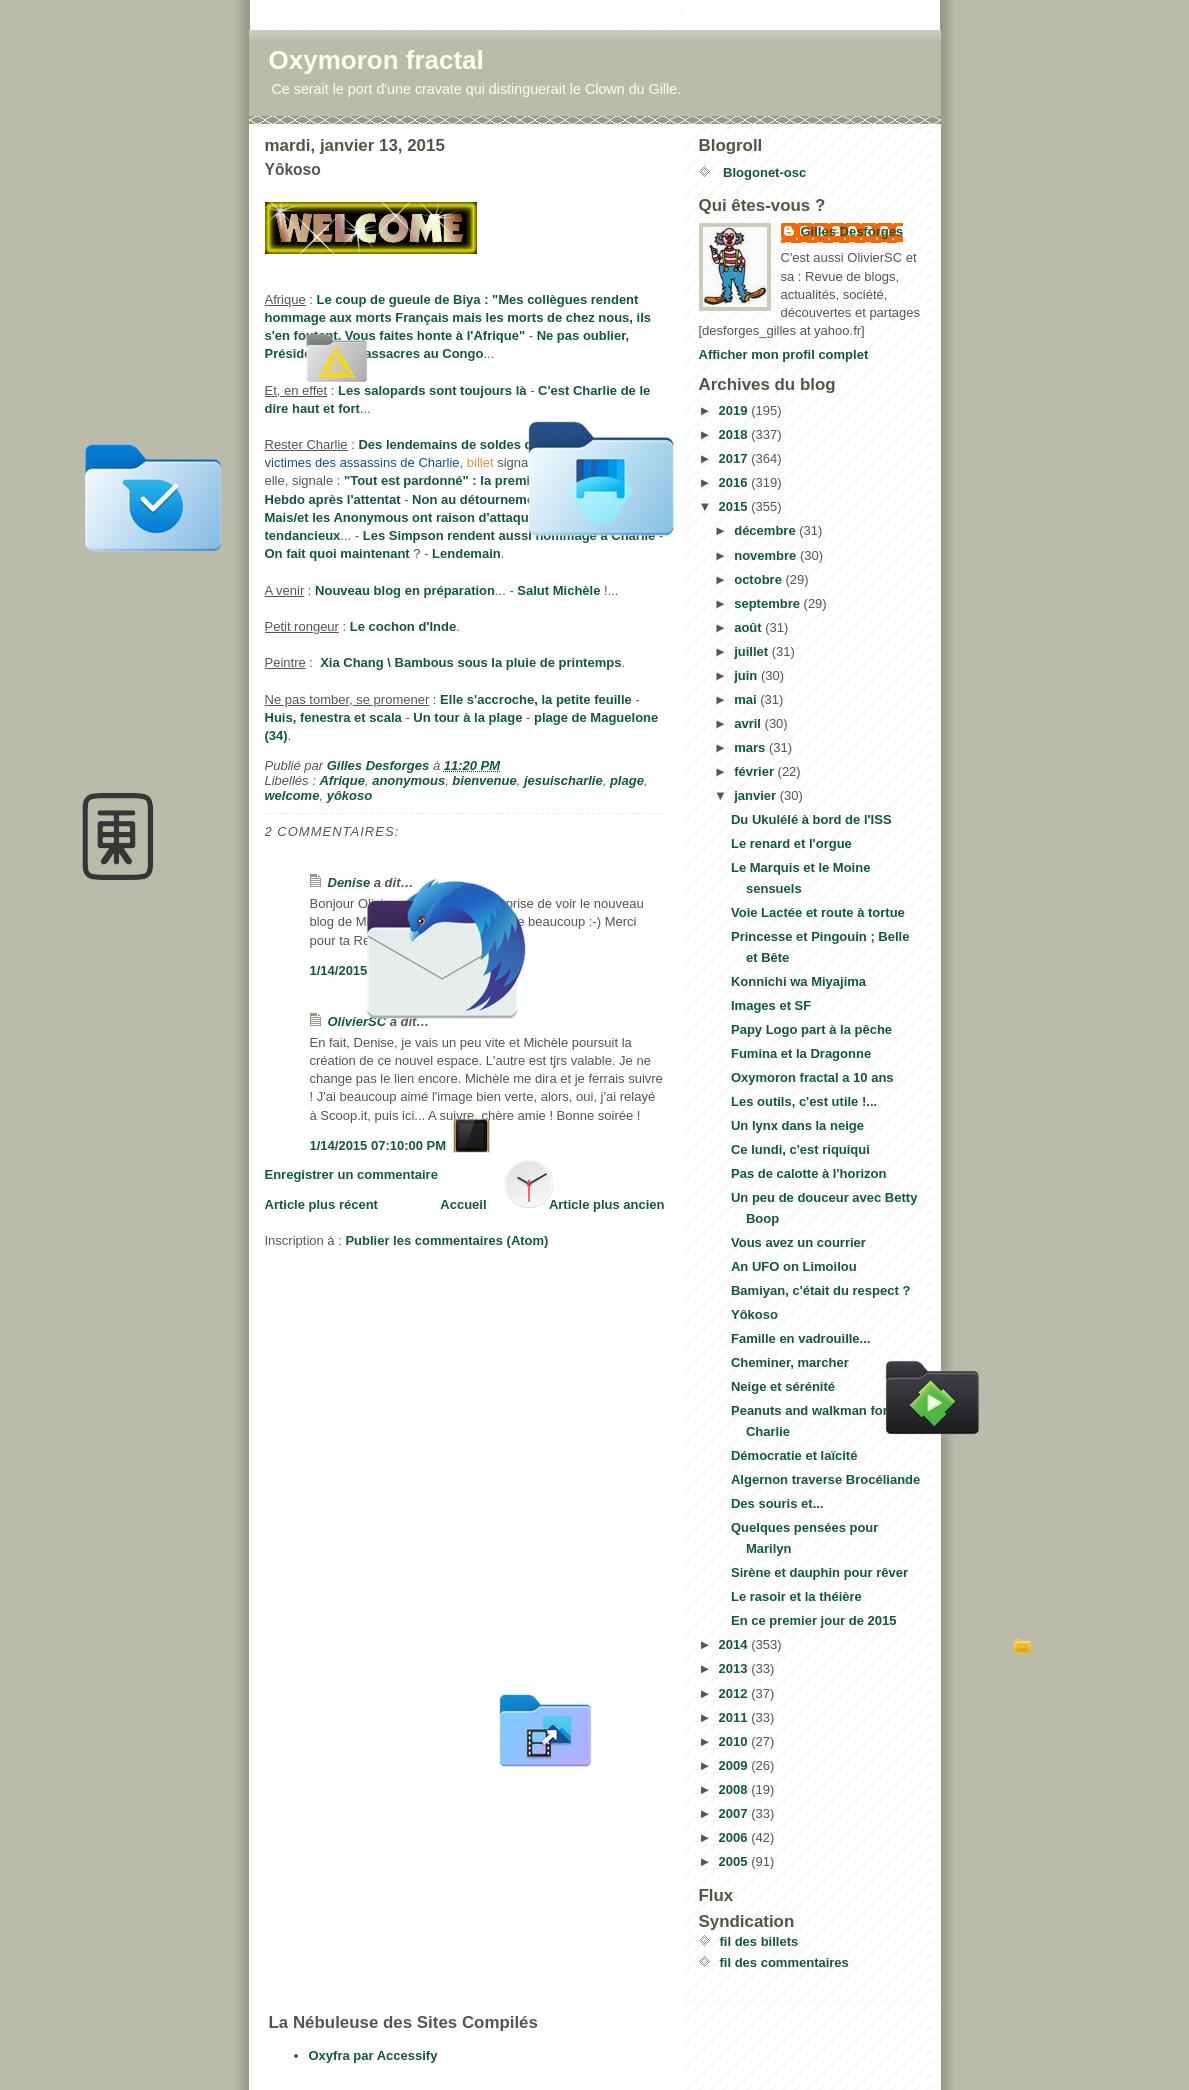 The height and width of the screenshot is (2090, 1189). I want to click on folder containing video to image conversion files, so click(545, 1733).